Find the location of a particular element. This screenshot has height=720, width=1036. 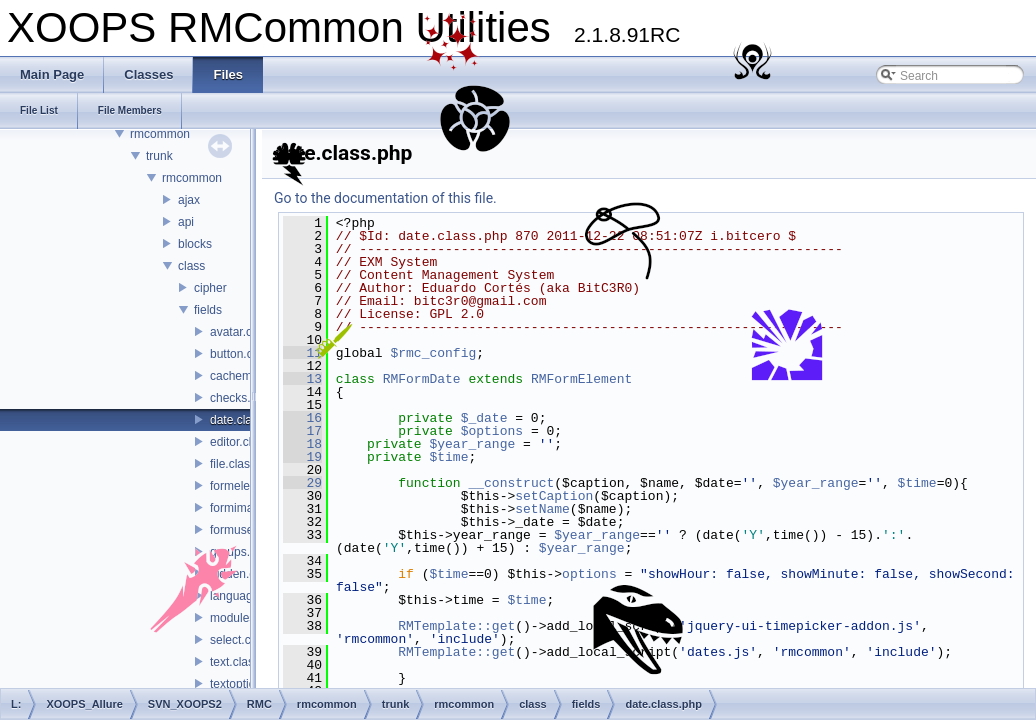

select ninja velociraptor character is located at coordinates (639, 630).